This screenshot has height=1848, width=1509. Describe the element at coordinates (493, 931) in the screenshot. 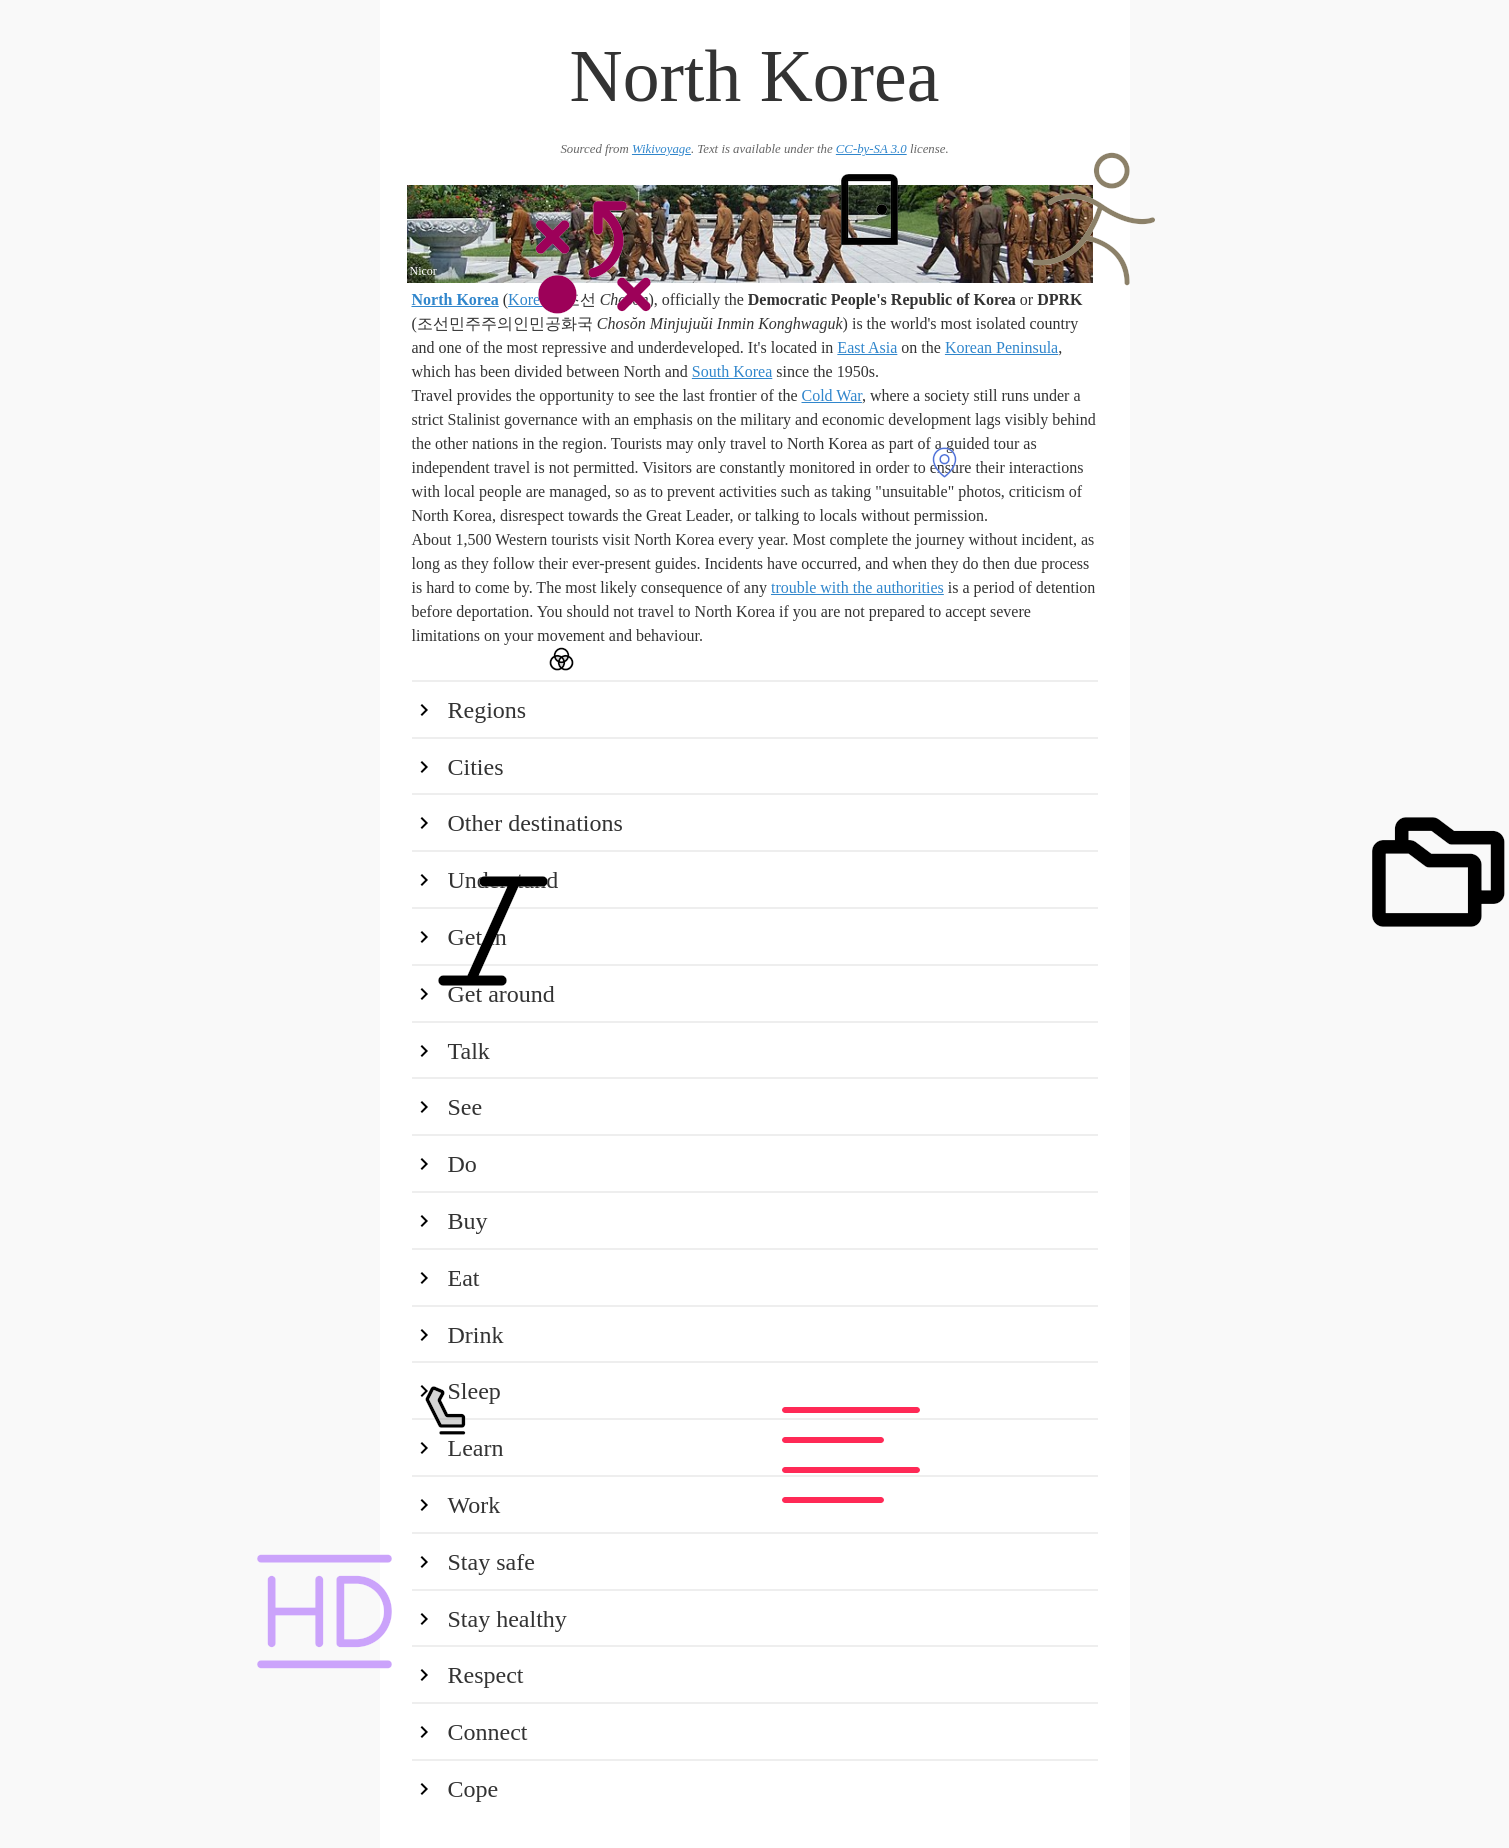

I see `apply italic formatting to selected text` at that location.